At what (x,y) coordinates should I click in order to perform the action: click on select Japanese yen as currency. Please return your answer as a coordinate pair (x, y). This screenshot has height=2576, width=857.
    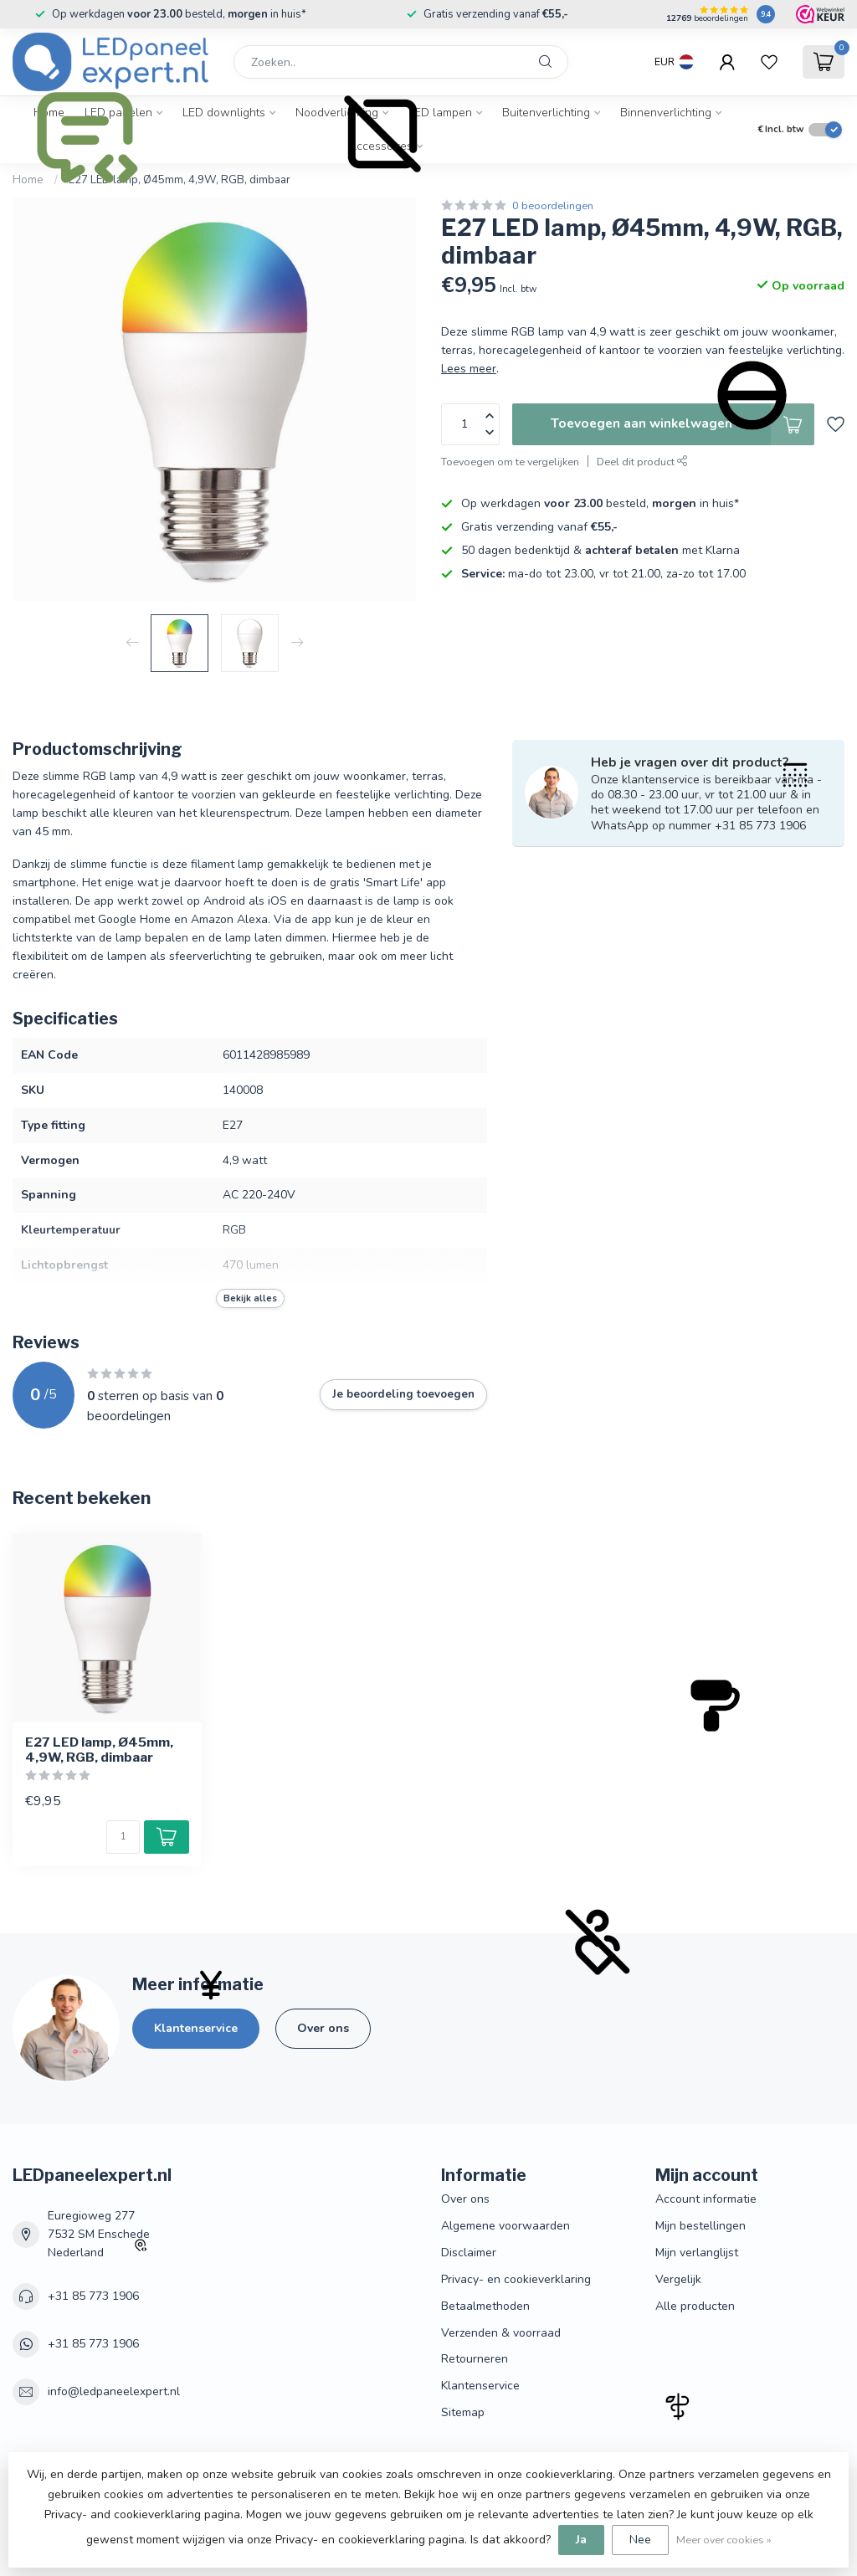
    Looking at the image, I should click on (211, 1985).